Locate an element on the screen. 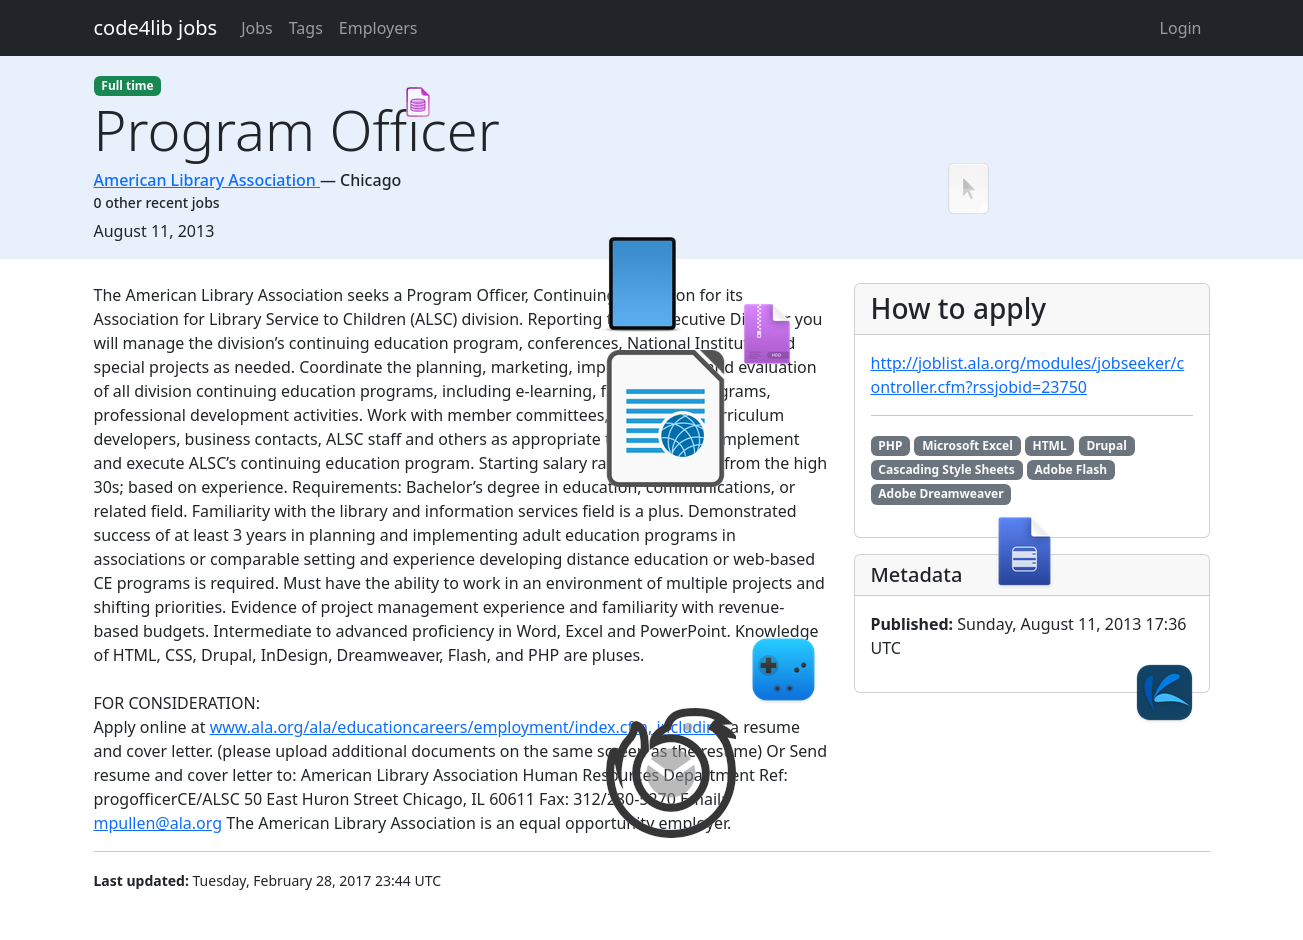 The height and width of the screenshot is (940, 1303). SMB network workgroup file type is located at coordinates (1024, 552).